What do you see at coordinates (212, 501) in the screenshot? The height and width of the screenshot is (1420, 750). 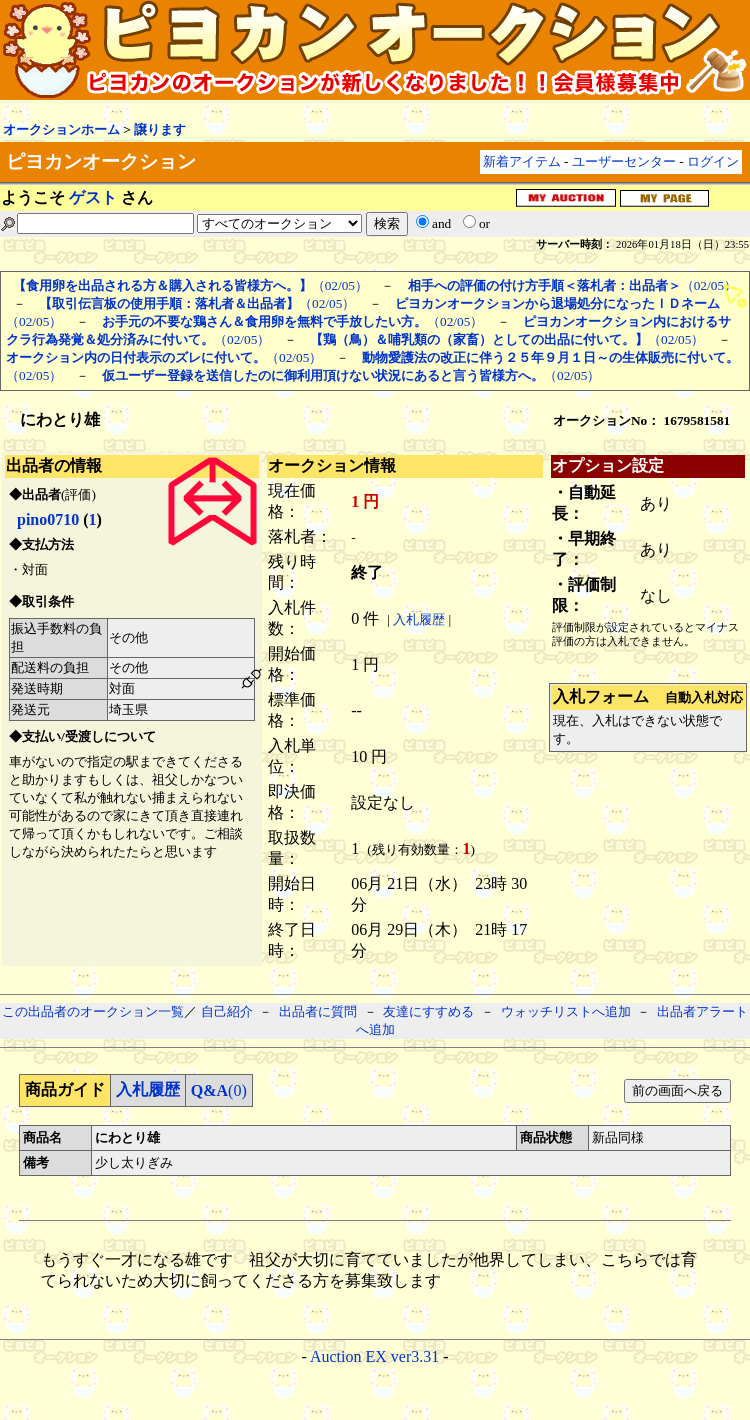 I see `mirror or flip content horizontally` at bounding box center [212, 501].